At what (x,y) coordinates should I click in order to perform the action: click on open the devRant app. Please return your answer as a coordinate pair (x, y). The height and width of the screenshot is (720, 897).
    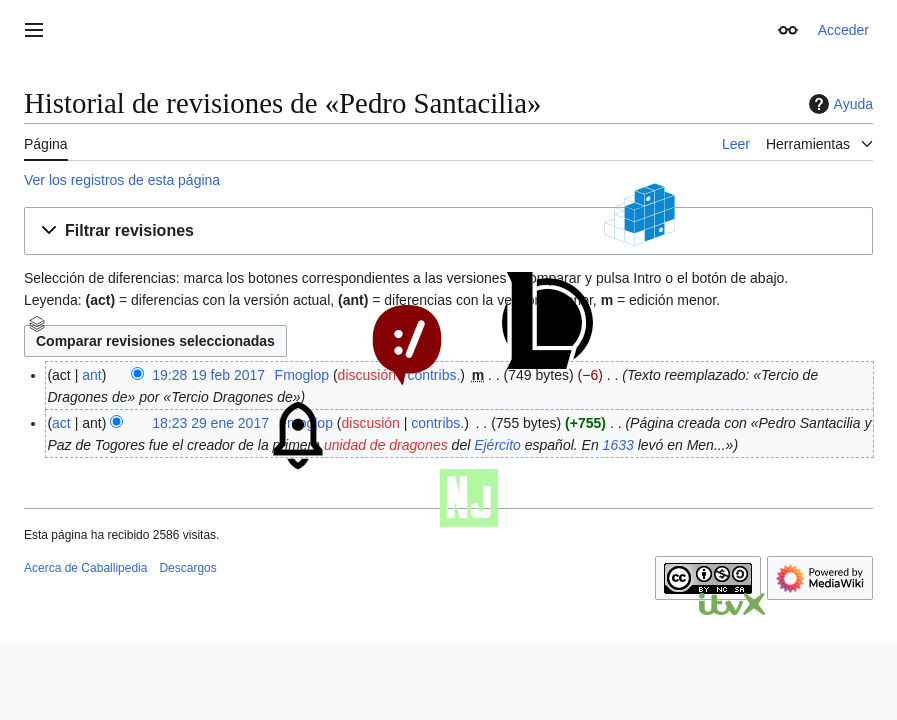
    Looking at the image, I should click on (407, 345).